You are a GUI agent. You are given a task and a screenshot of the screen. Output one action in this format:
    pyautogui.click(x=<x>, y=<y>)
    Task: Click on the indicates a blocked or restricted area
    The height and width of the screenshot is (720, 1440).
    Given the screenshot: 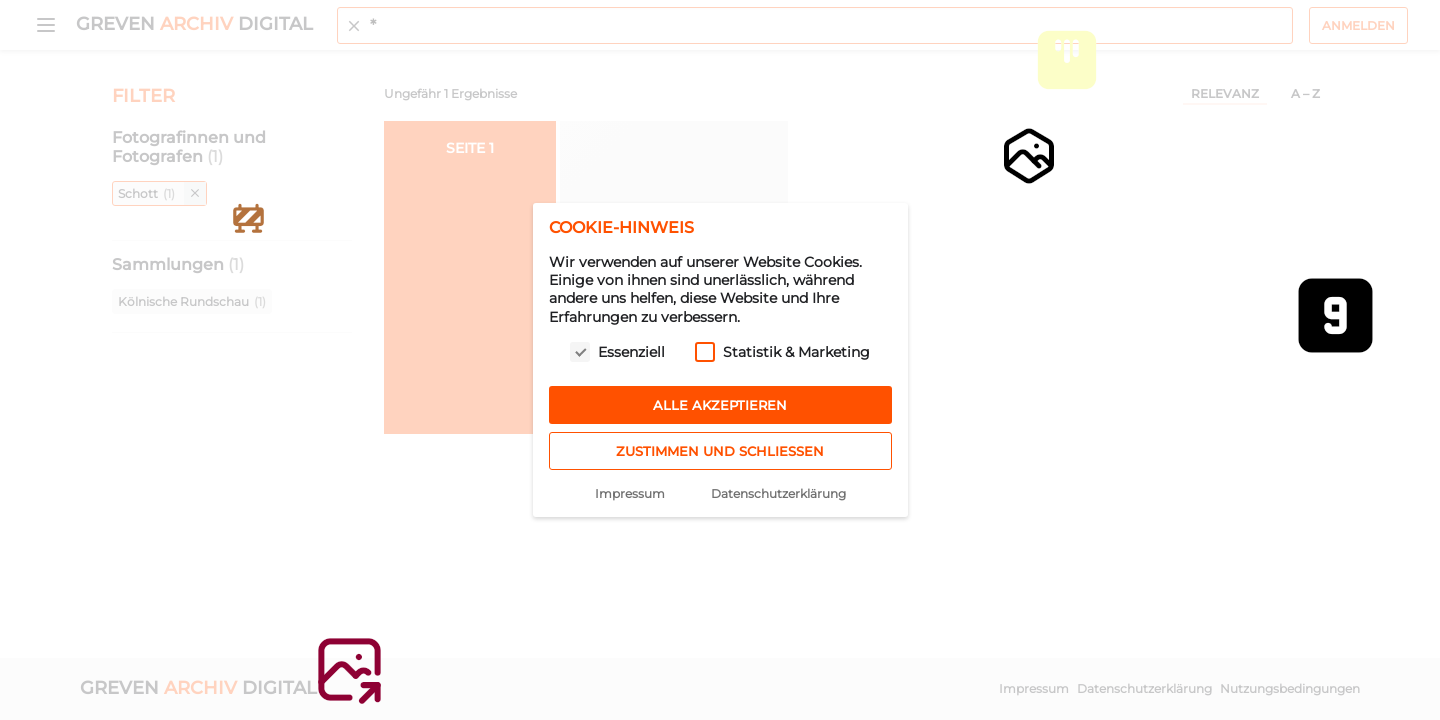 What is the action you would take?
    pyautogui.click(x=248, y=217)
    